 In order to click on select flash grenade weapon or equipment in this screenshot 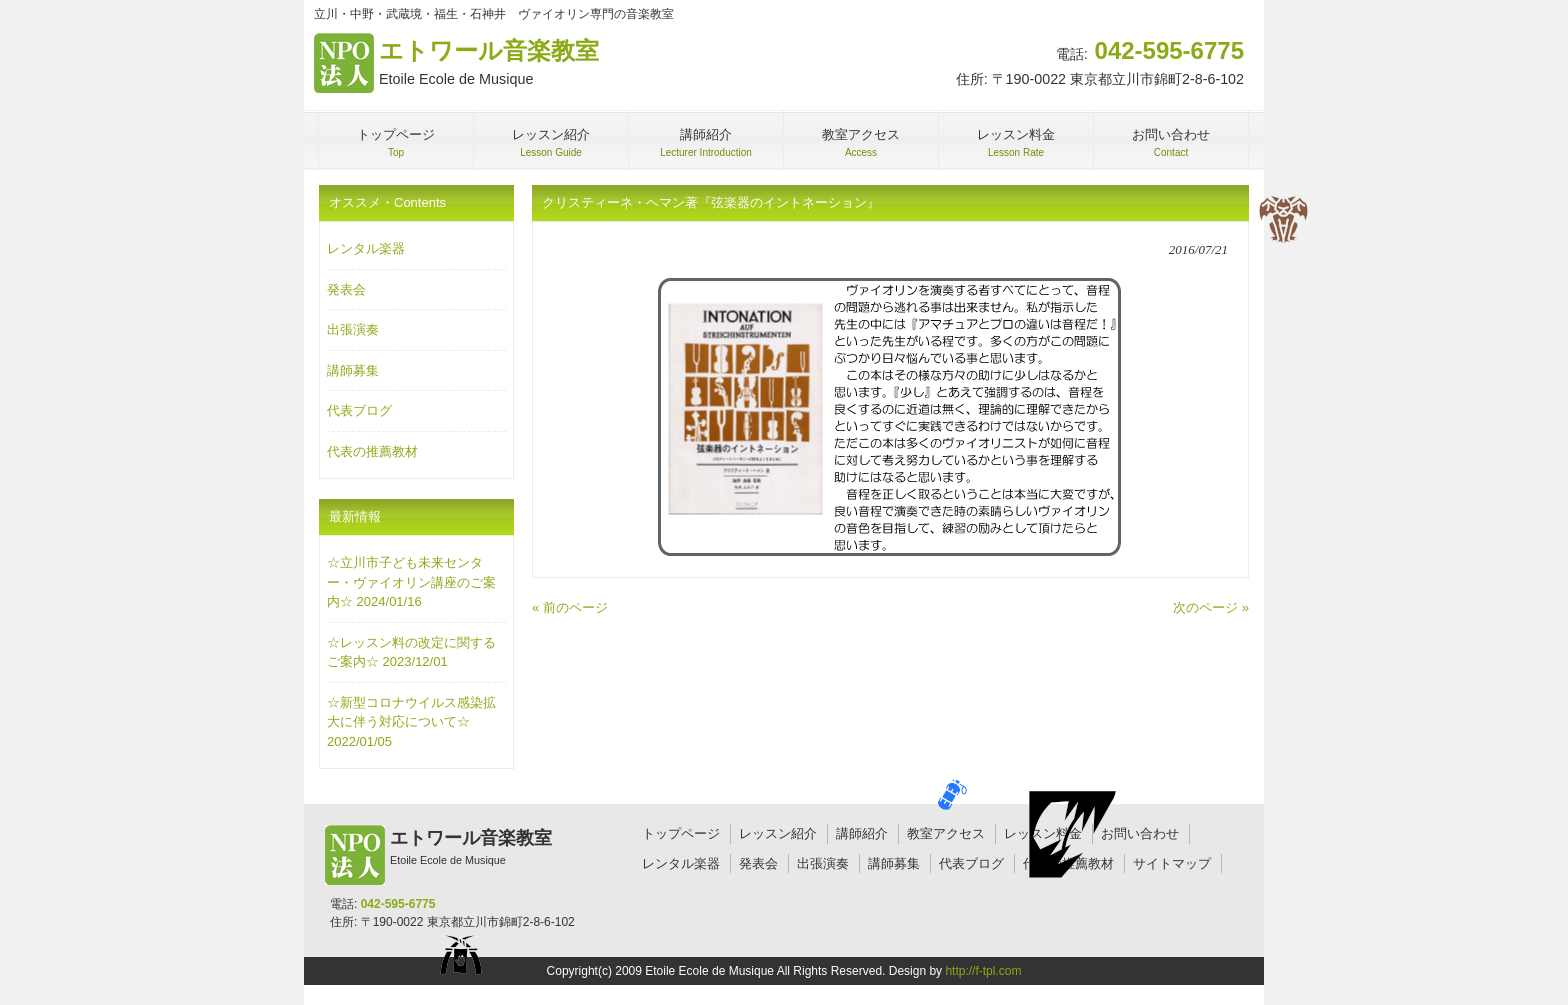, I will do `click(951, 794)`.